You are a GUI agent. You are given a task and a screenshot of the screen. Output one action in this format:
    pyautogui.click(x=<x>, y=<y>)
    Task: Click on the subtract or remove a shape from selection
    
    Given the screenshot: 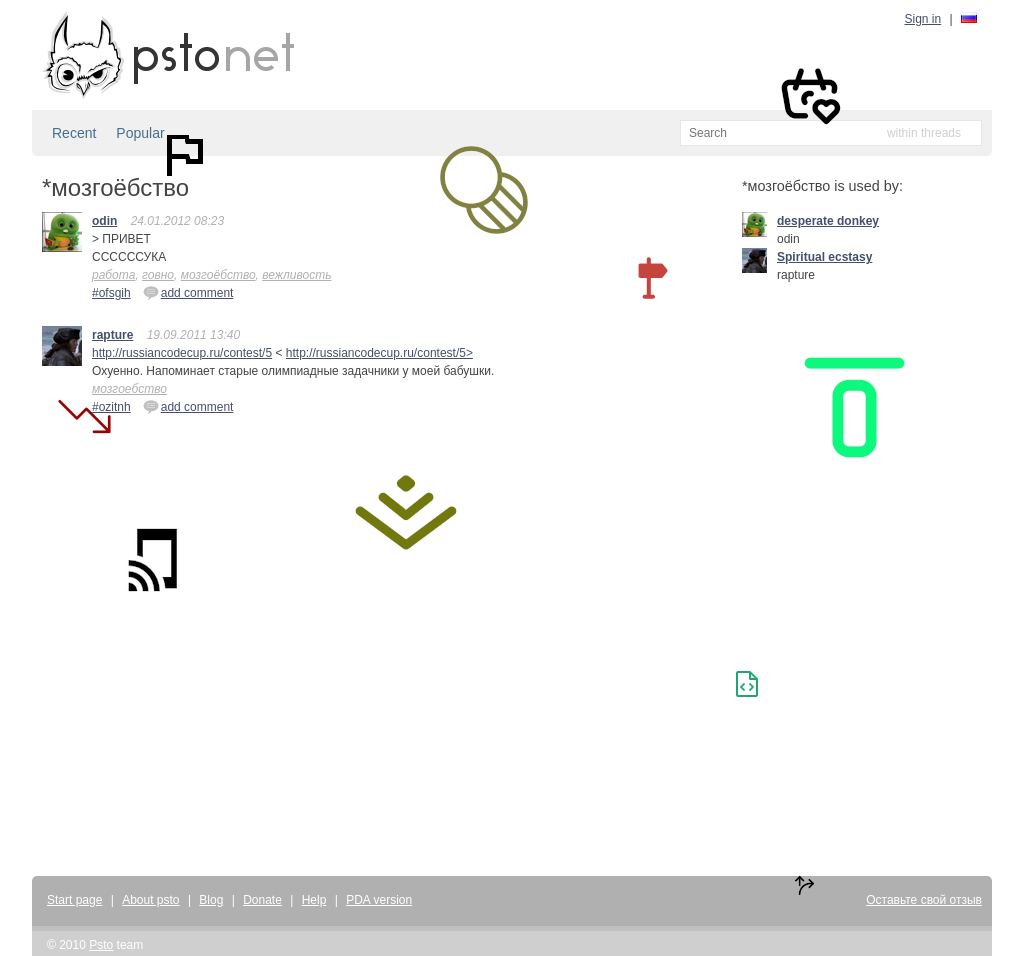 What is the action you would take?
    pyautogui.click(x=484, y=190)
    